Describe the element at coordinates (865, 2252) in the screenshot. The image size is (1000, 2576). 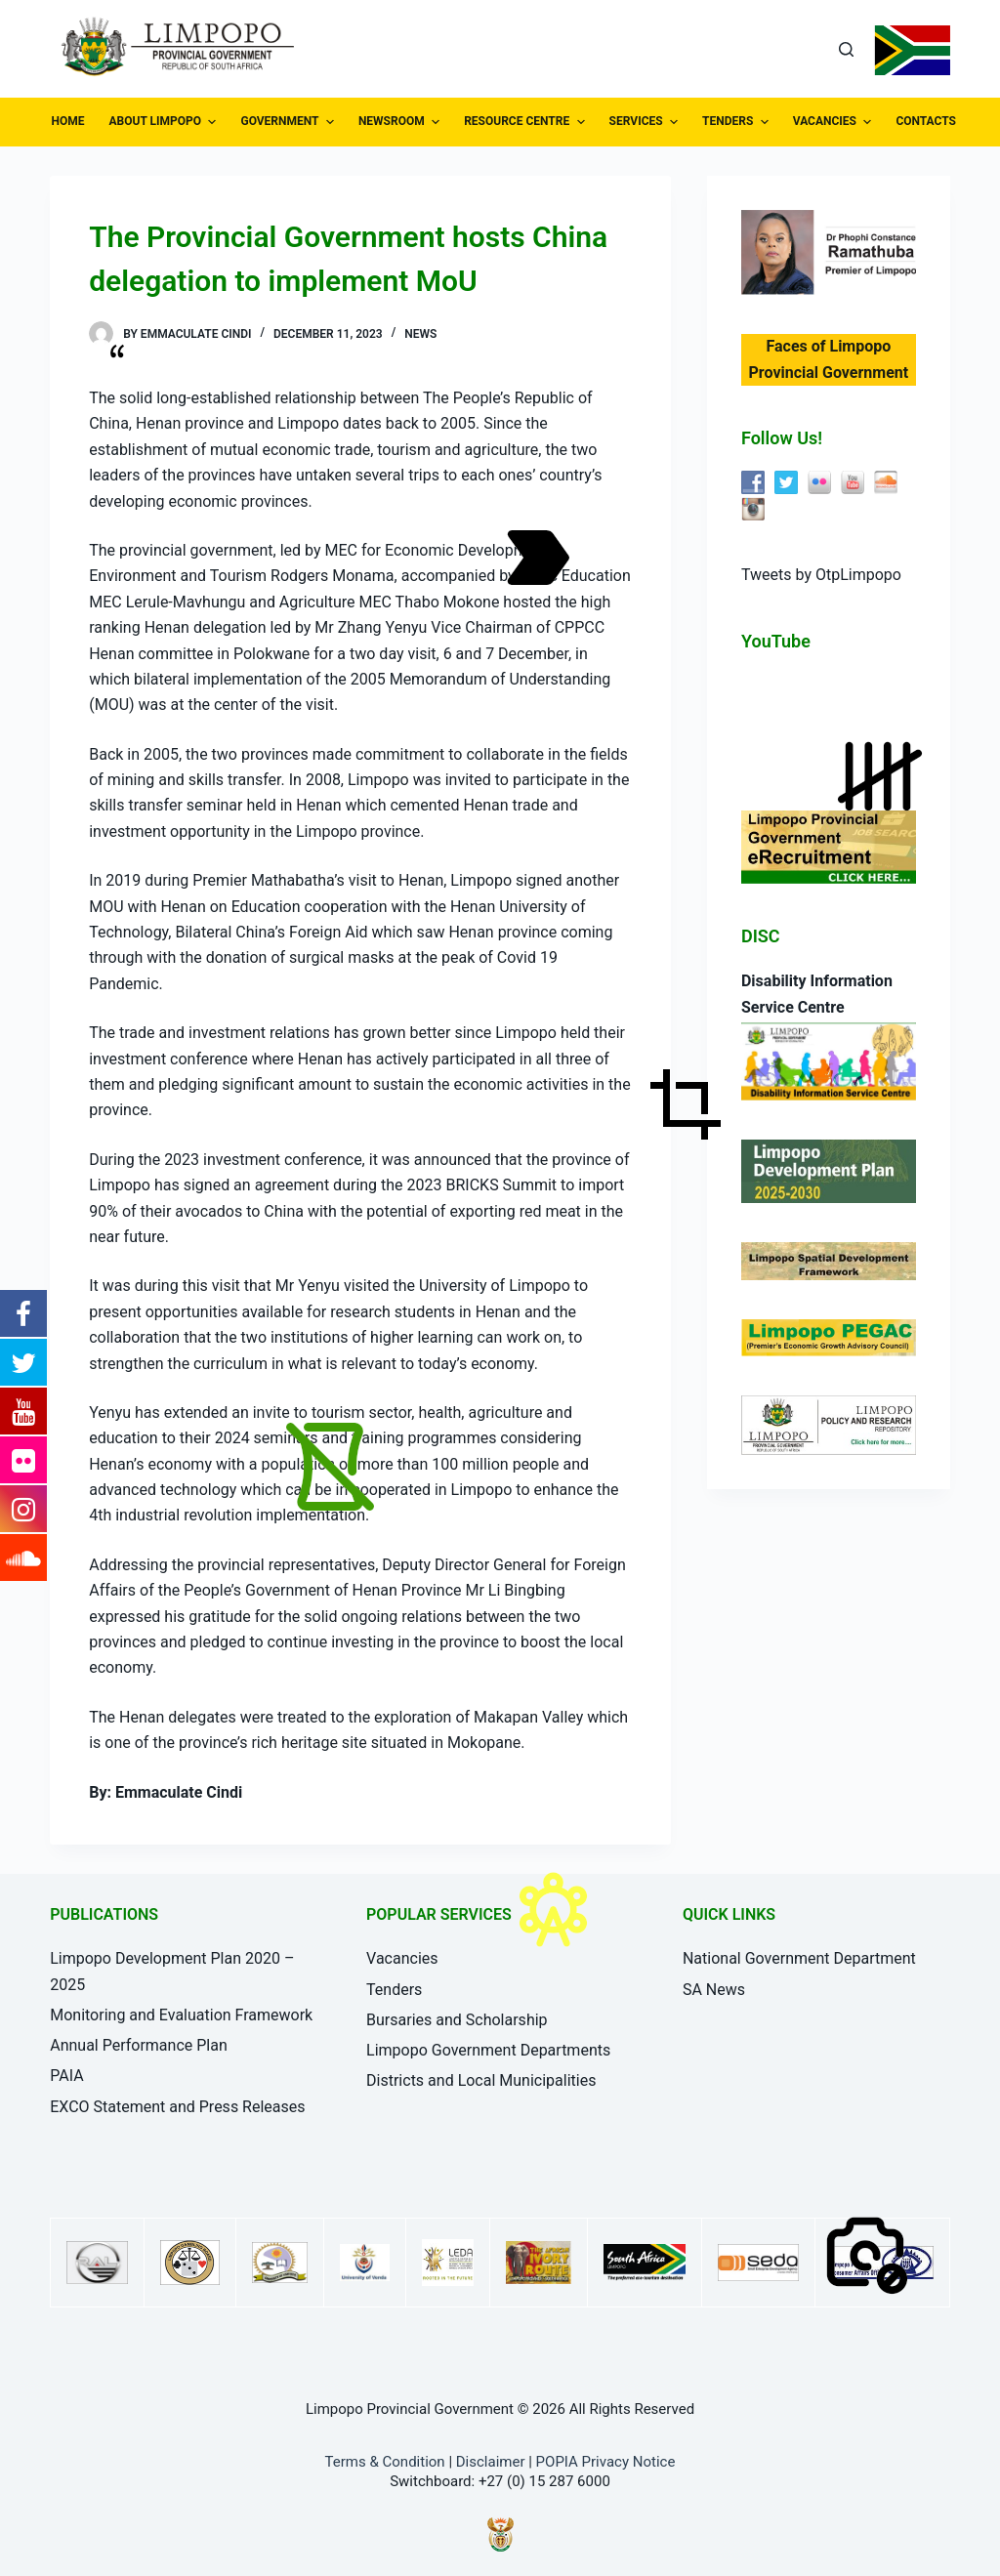
I see `cancel photo capture` at that location.